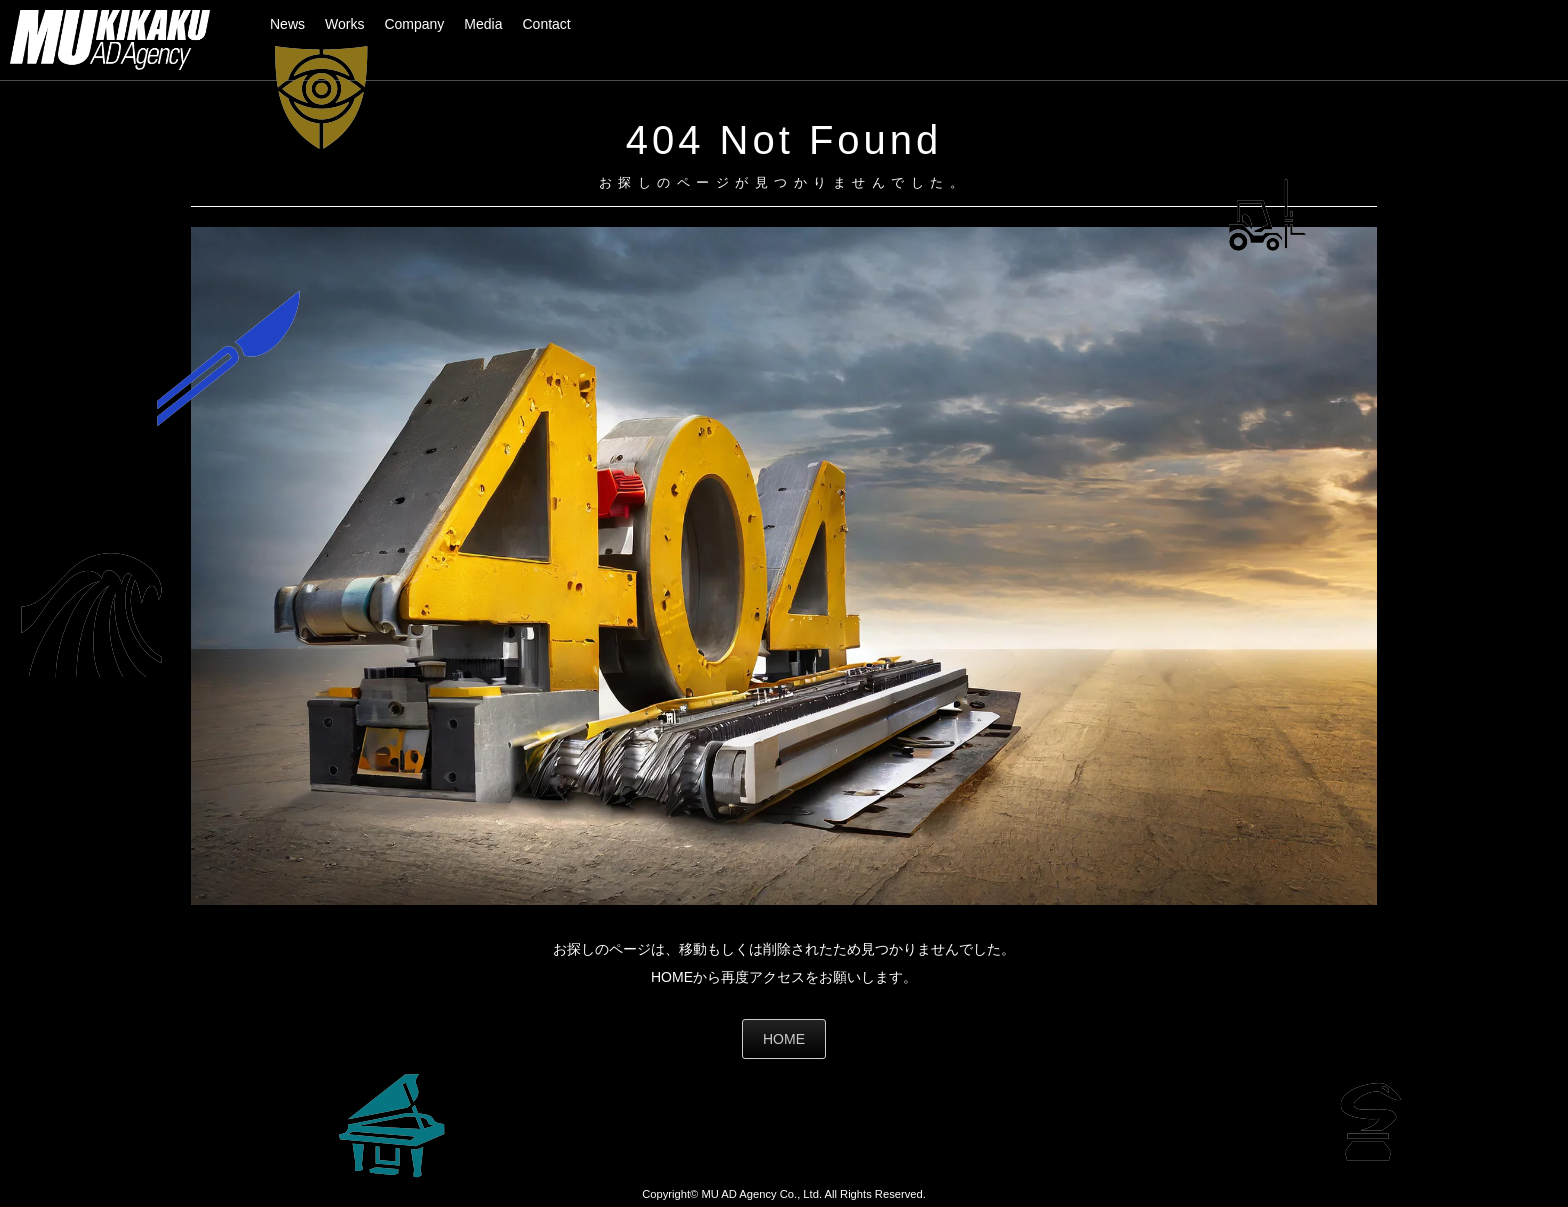 This screenshot has width=1568, height=1207. Describe the element at coordinates (1368, 1121) in the screenshot. I see `access potion or alchemy inventory` at that location.